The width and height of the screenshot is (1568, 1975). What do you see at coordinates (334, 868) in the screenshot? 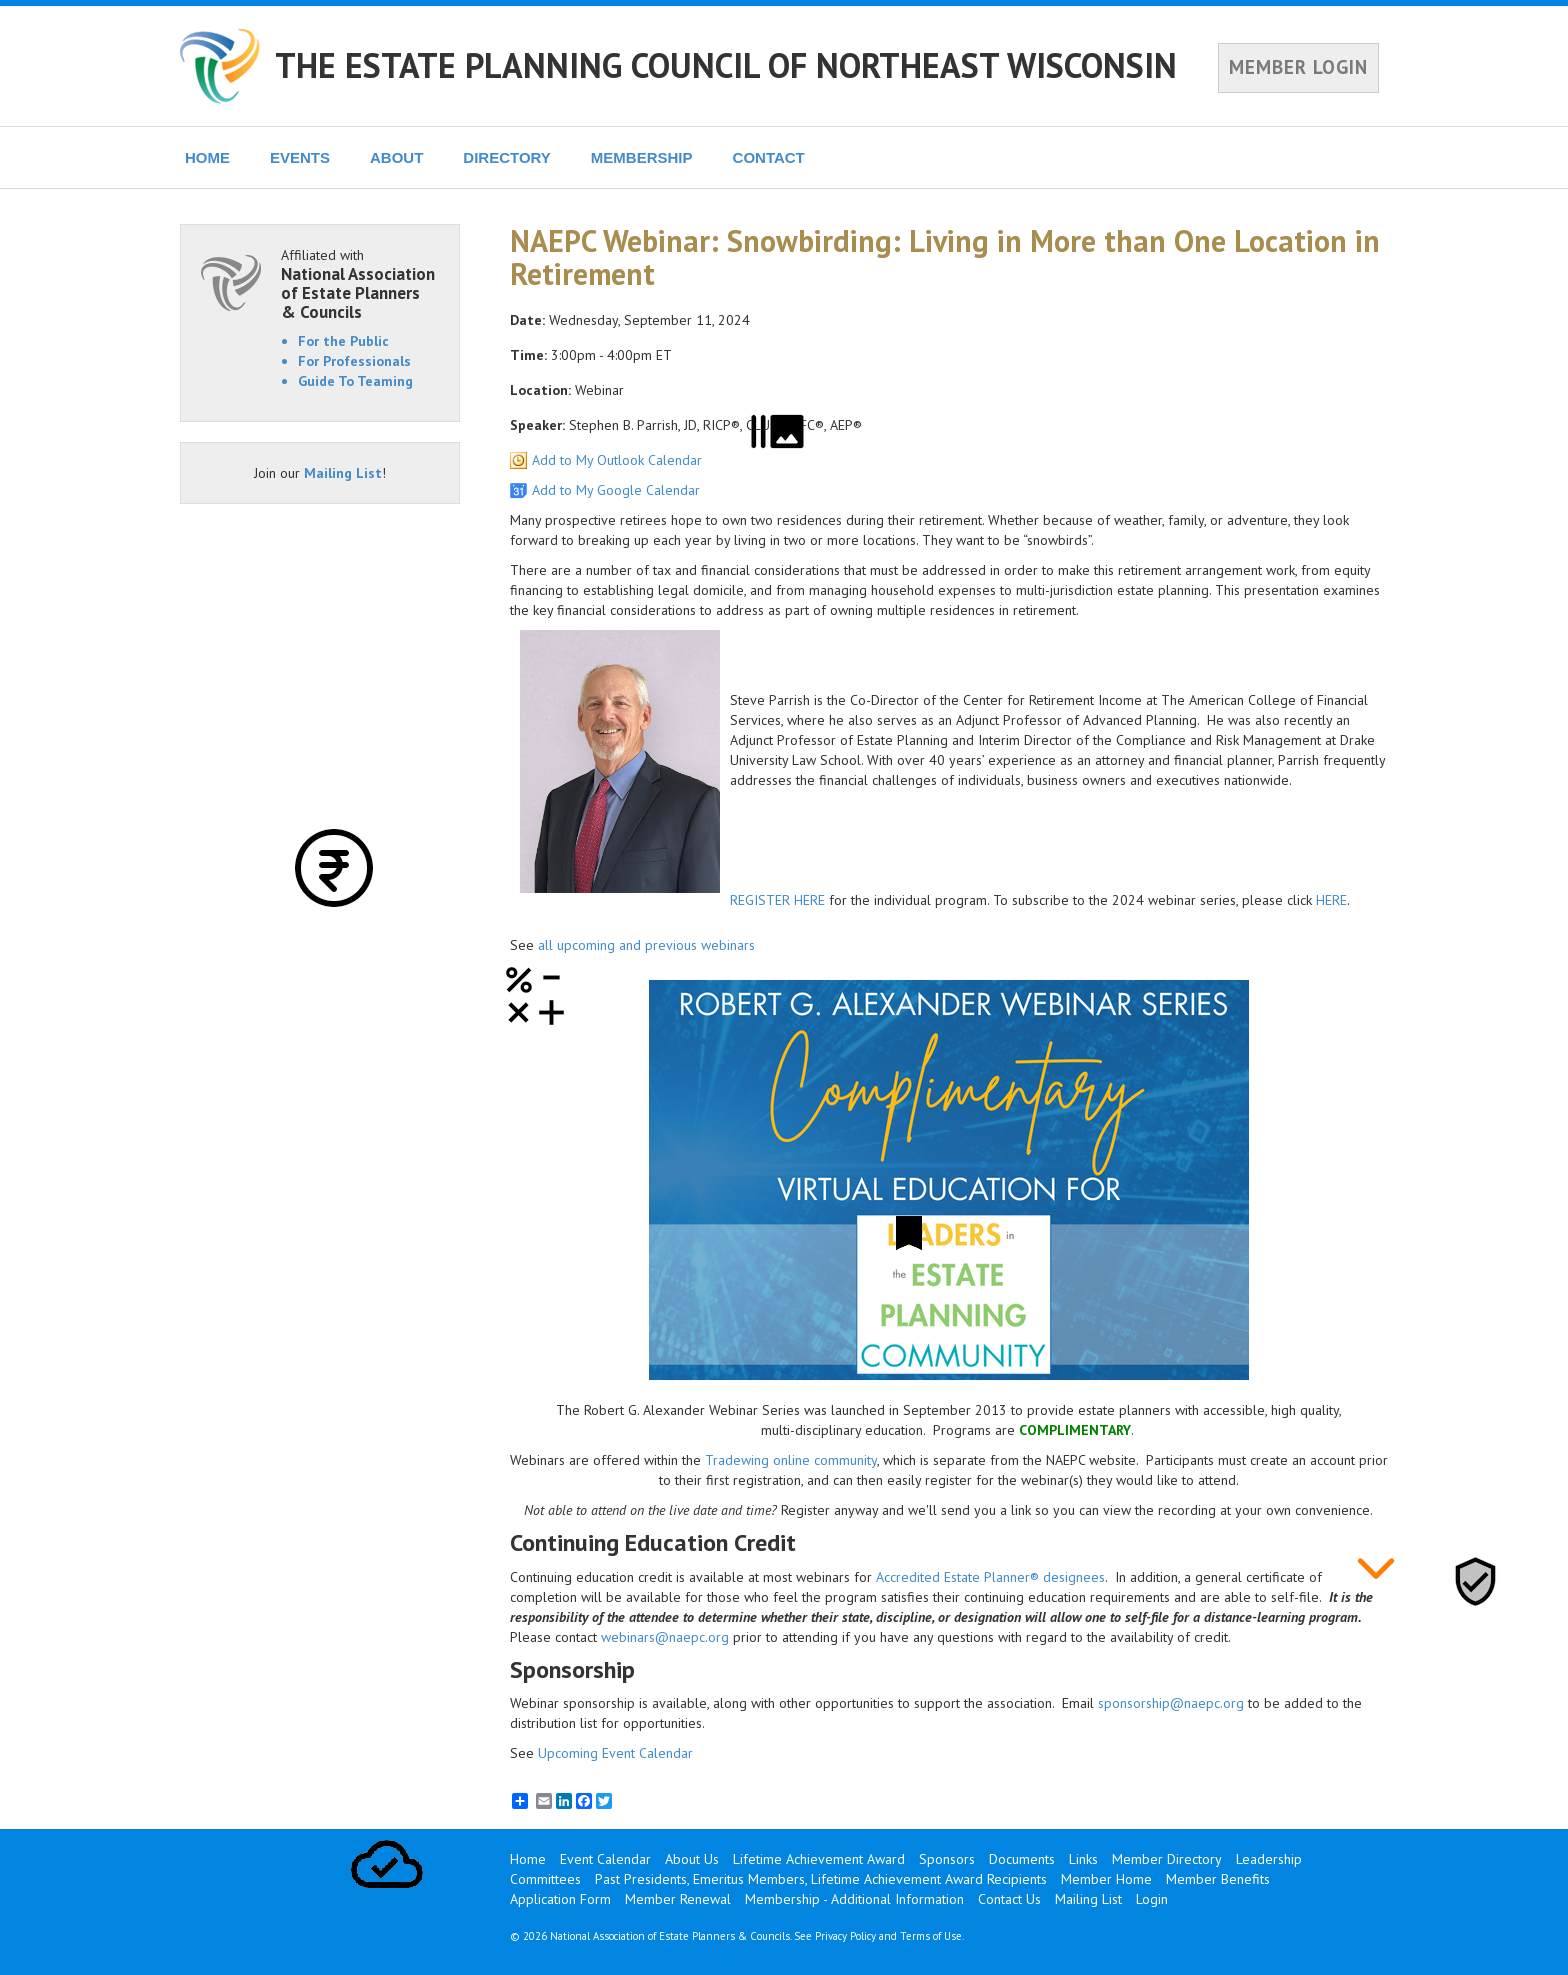
I see `view price or amount in indian rupees` at bounding box center [334, 868].